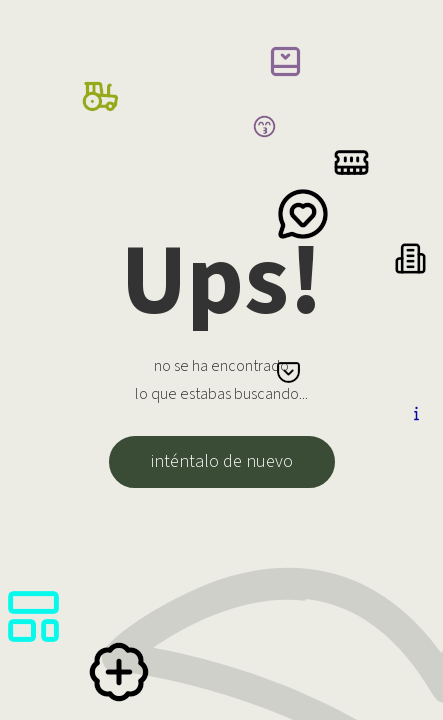  What do you see at coordinates (288, 372) in the screenshot?
I see `save to pocket for later reading` at bounding box center [288, 372].